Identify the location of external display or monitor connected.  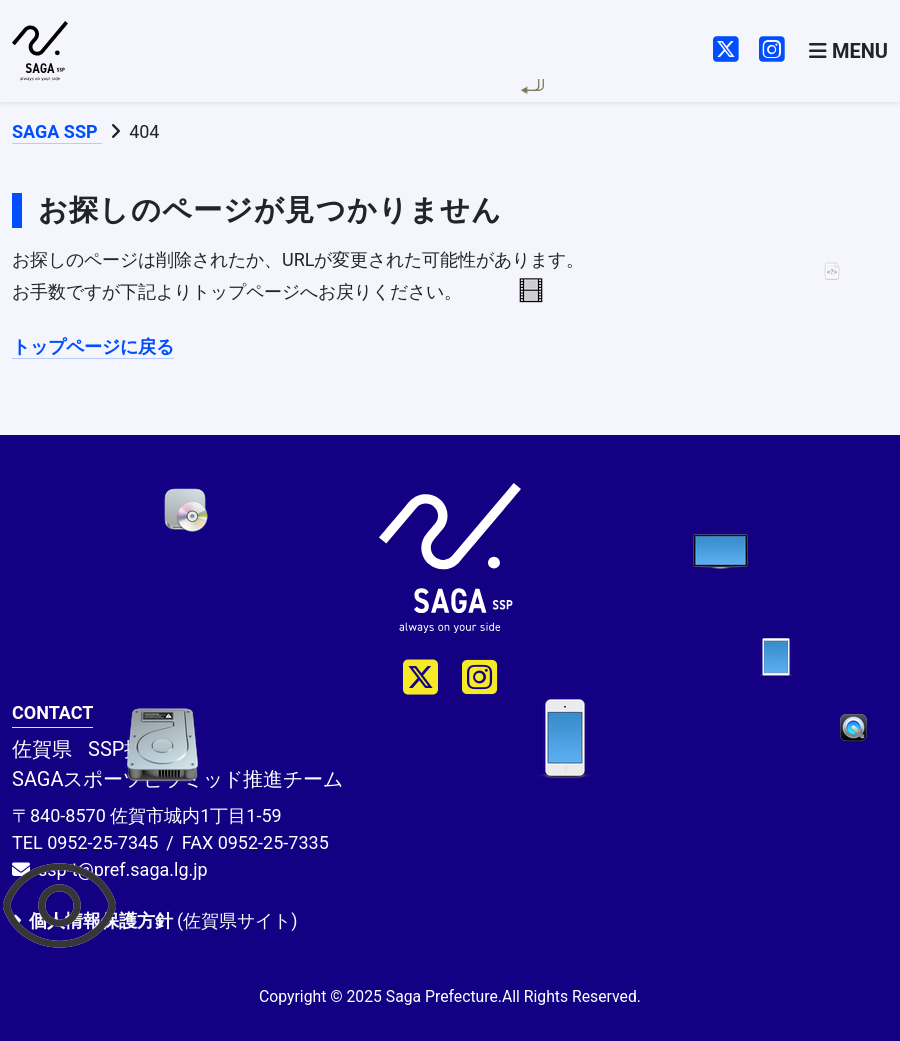
(720, 550).